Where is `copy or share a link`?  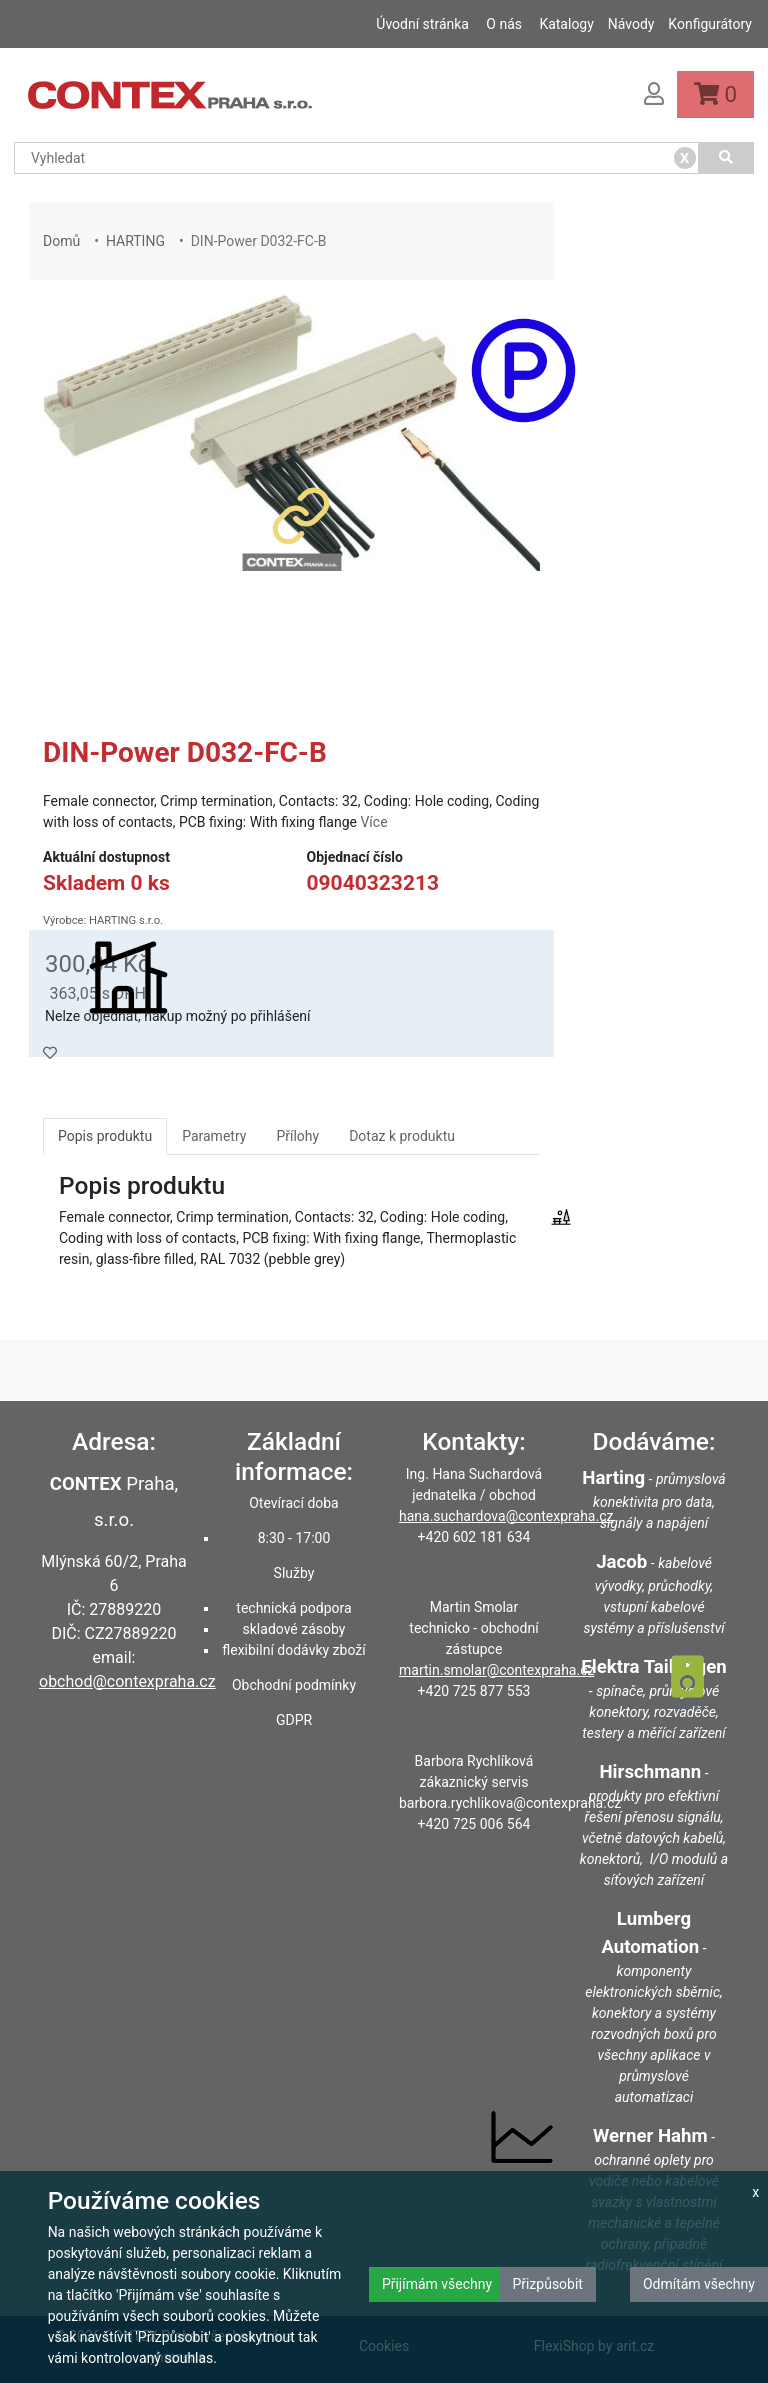 copy or share a link is located at coordinates (301, 516).